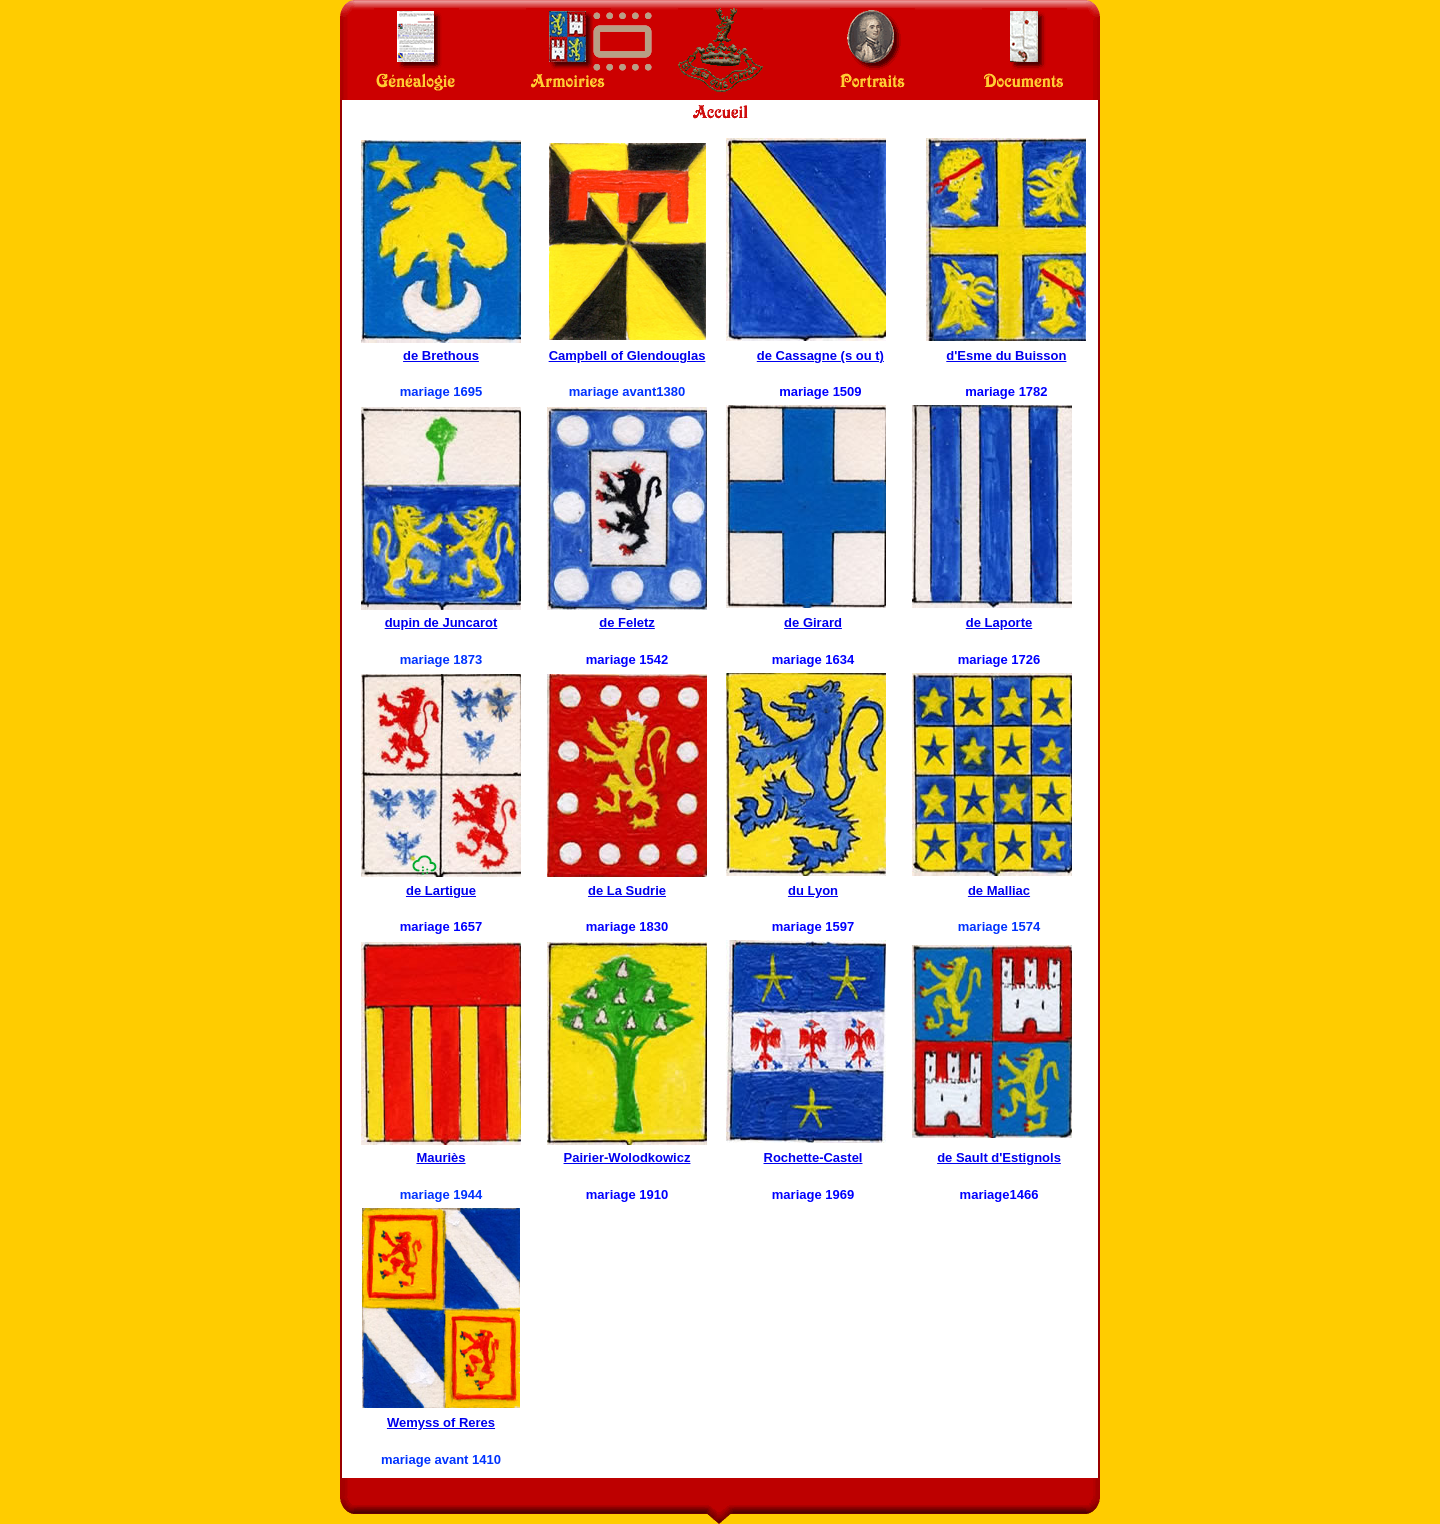 Image resolution: width=1440 pixels, height=1524 pixels. What do you see at coordinates (424, 864) in the screenshot?
I see `indicates snowy weather conditions` at bounding box center [424, 864].